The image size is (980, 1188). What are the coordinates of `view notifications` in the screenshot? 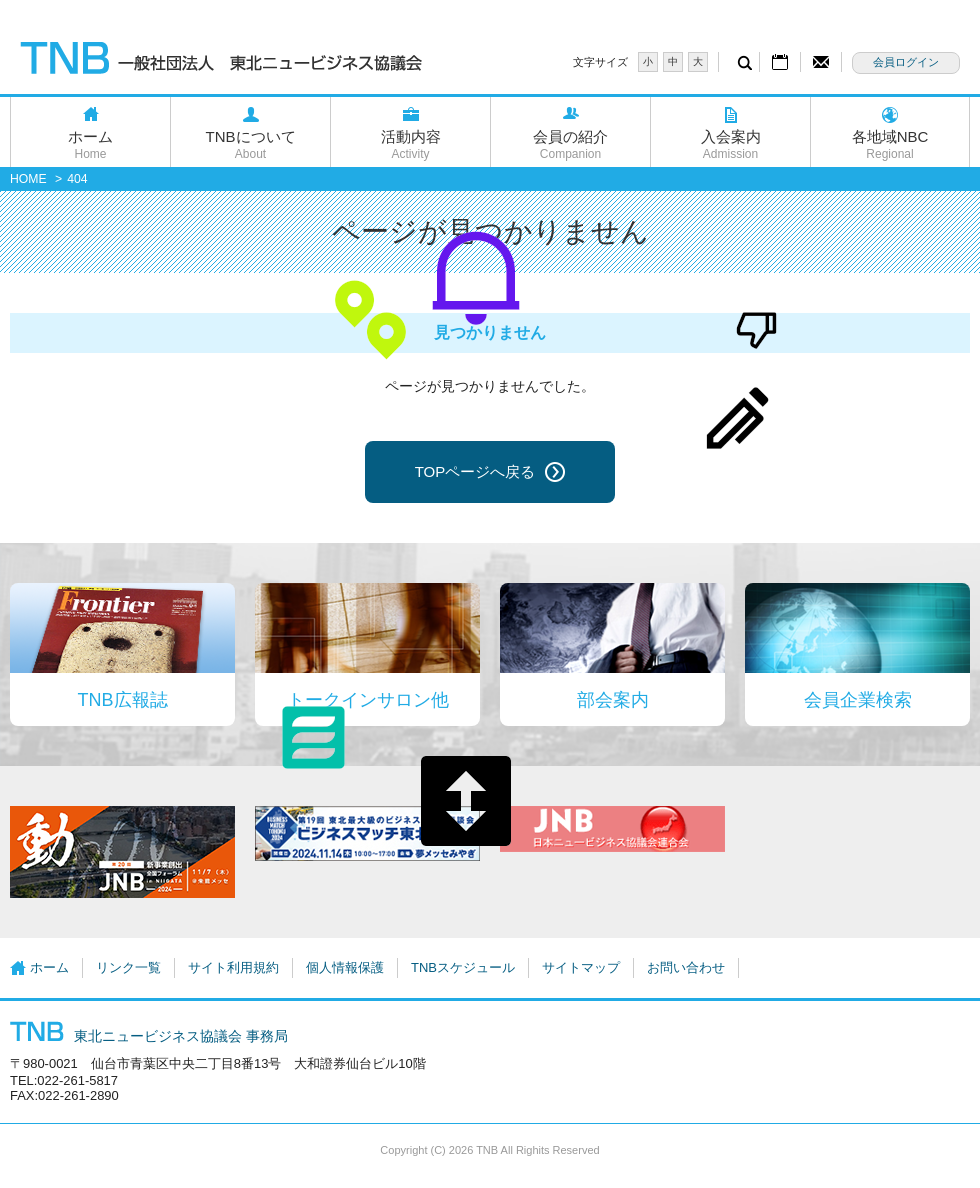 It's located at (476, 275).